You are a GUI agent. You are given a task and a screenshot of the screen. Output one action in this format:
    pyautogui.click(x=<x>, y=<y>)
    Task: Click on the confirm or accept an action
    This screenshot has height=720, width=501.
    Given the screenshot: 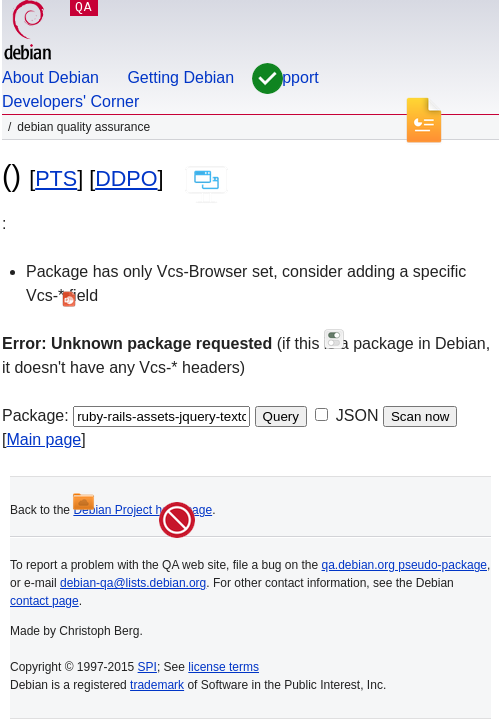 What is the action you would take?
    pyautogui.click(x=267, y=78)
    